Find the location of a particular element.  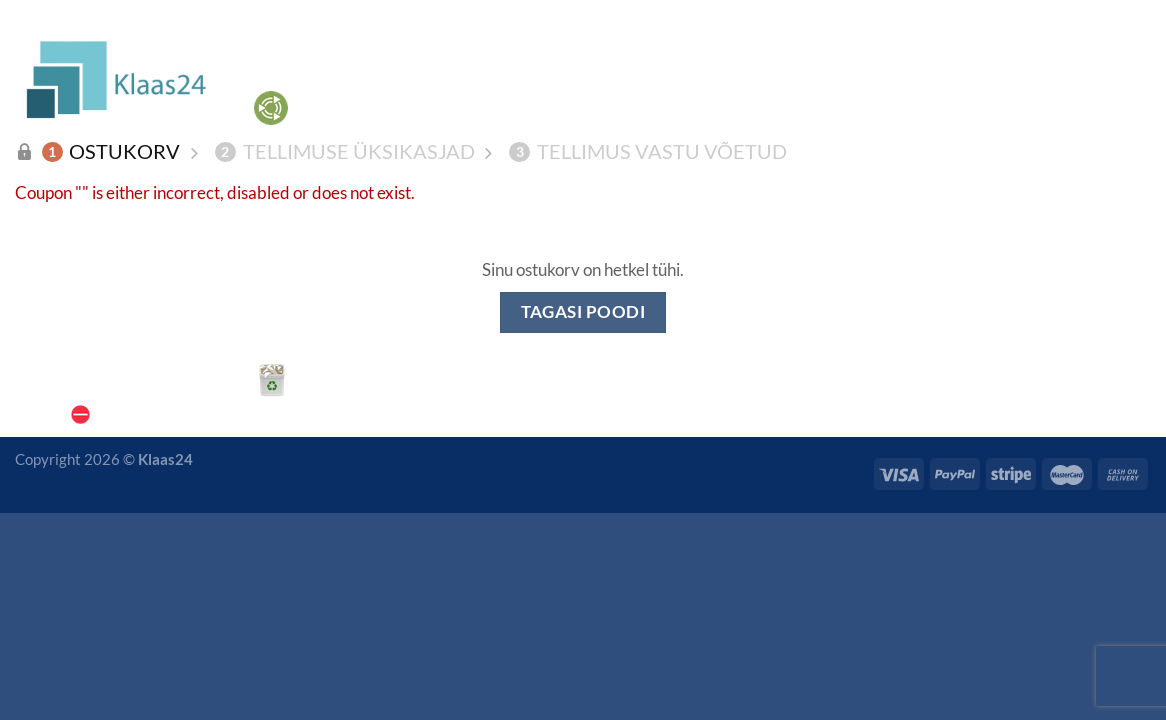

launch the ubuntu mate desktop environment is located at coordinates (271, 108).